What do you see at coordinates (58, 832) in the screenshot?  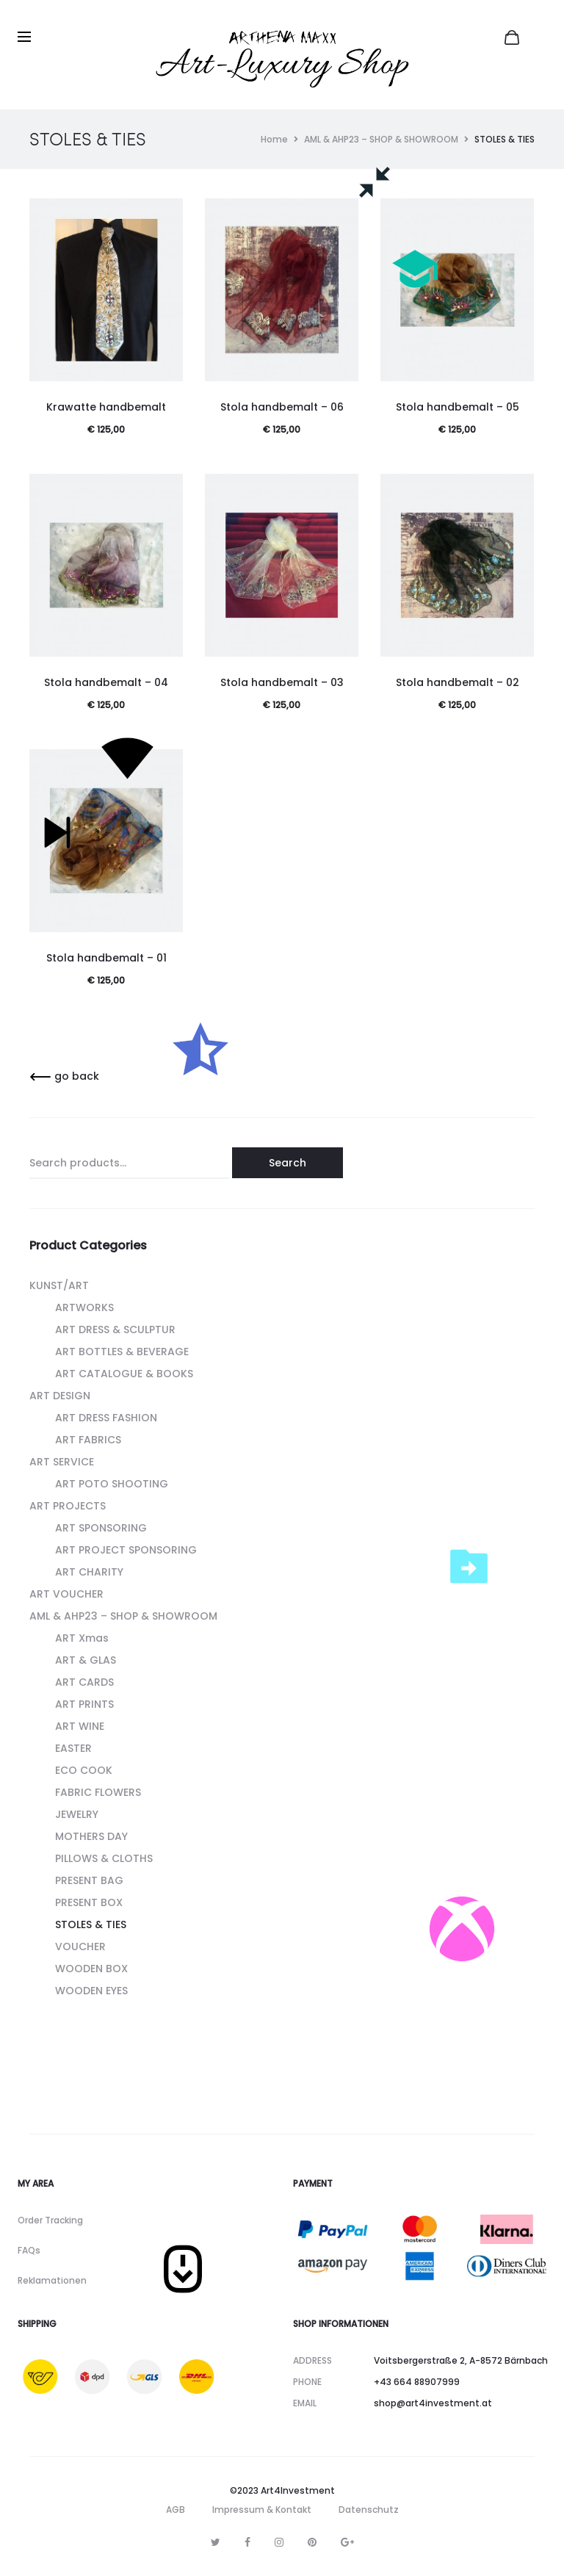 I see `skip to the next track` at bounding box center [58, 832].